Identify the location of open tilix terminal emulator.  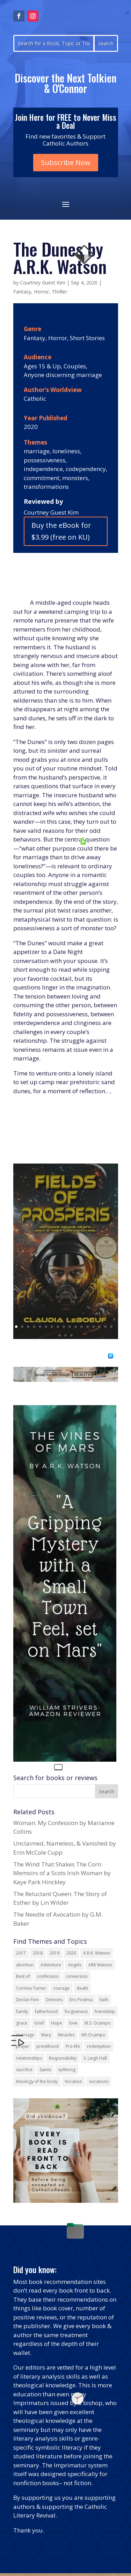
(34, 1498).